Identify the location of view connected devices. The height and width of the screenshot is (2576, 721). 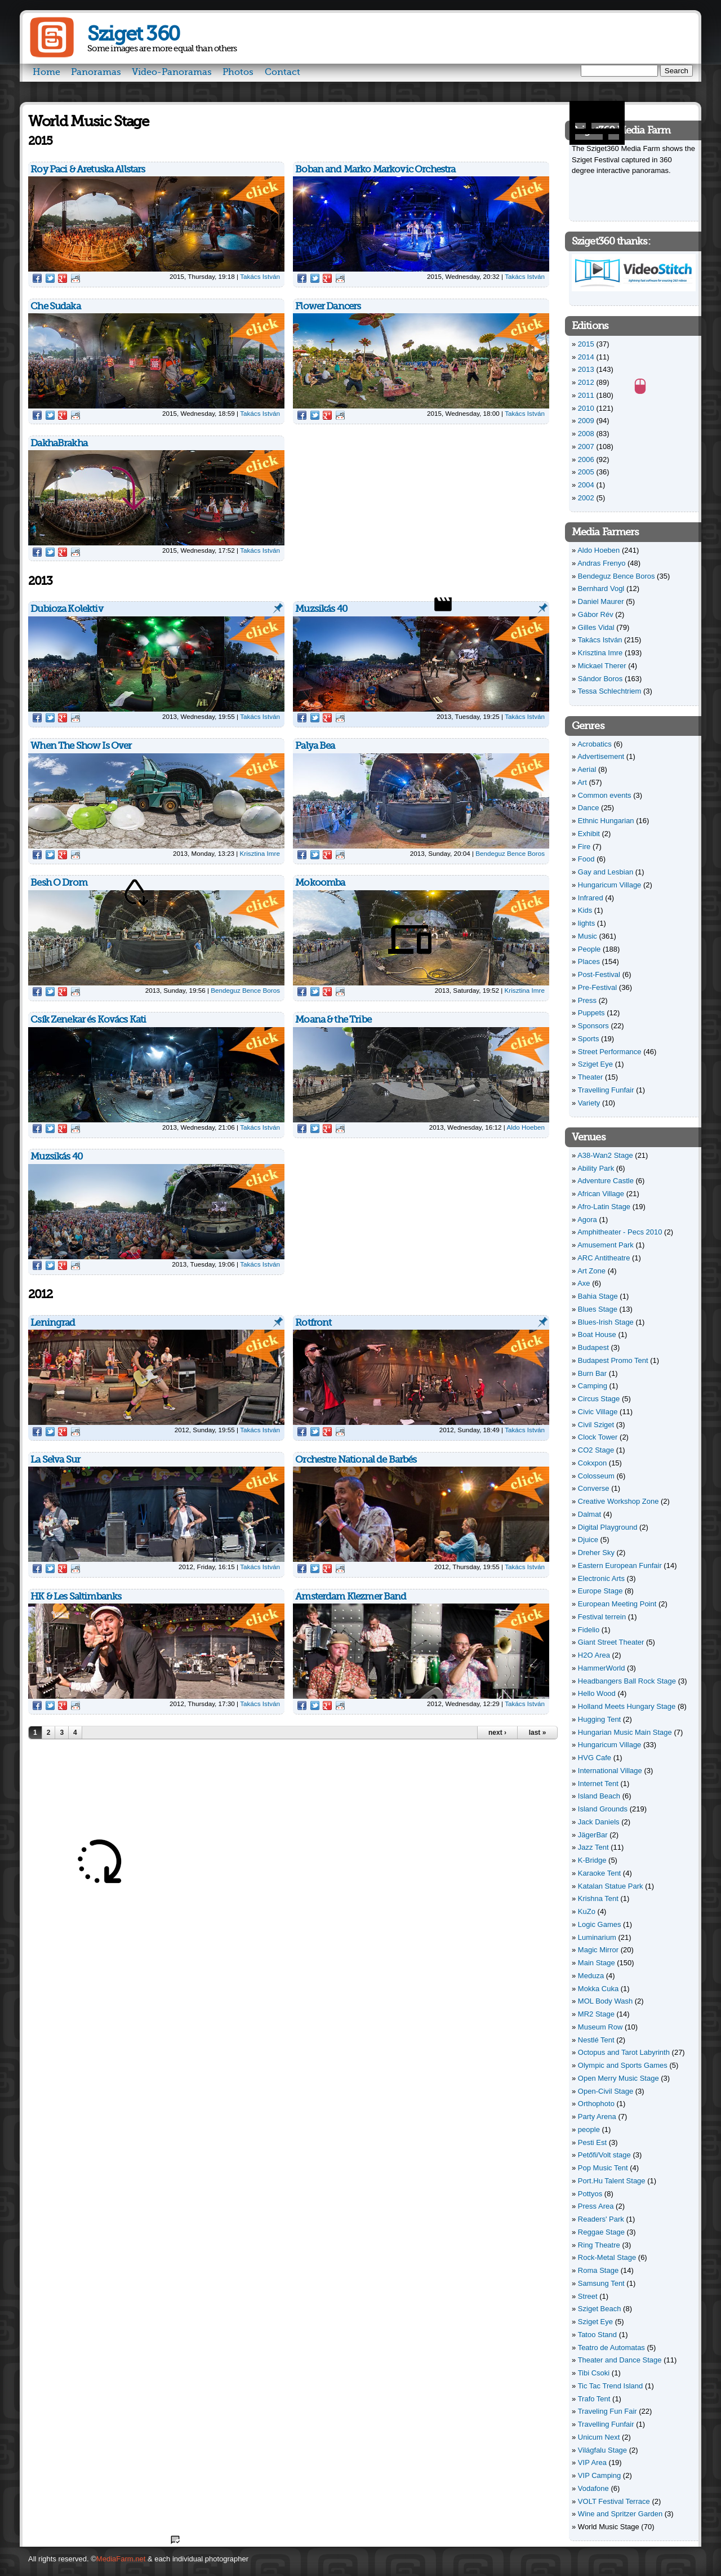
(410, 939).